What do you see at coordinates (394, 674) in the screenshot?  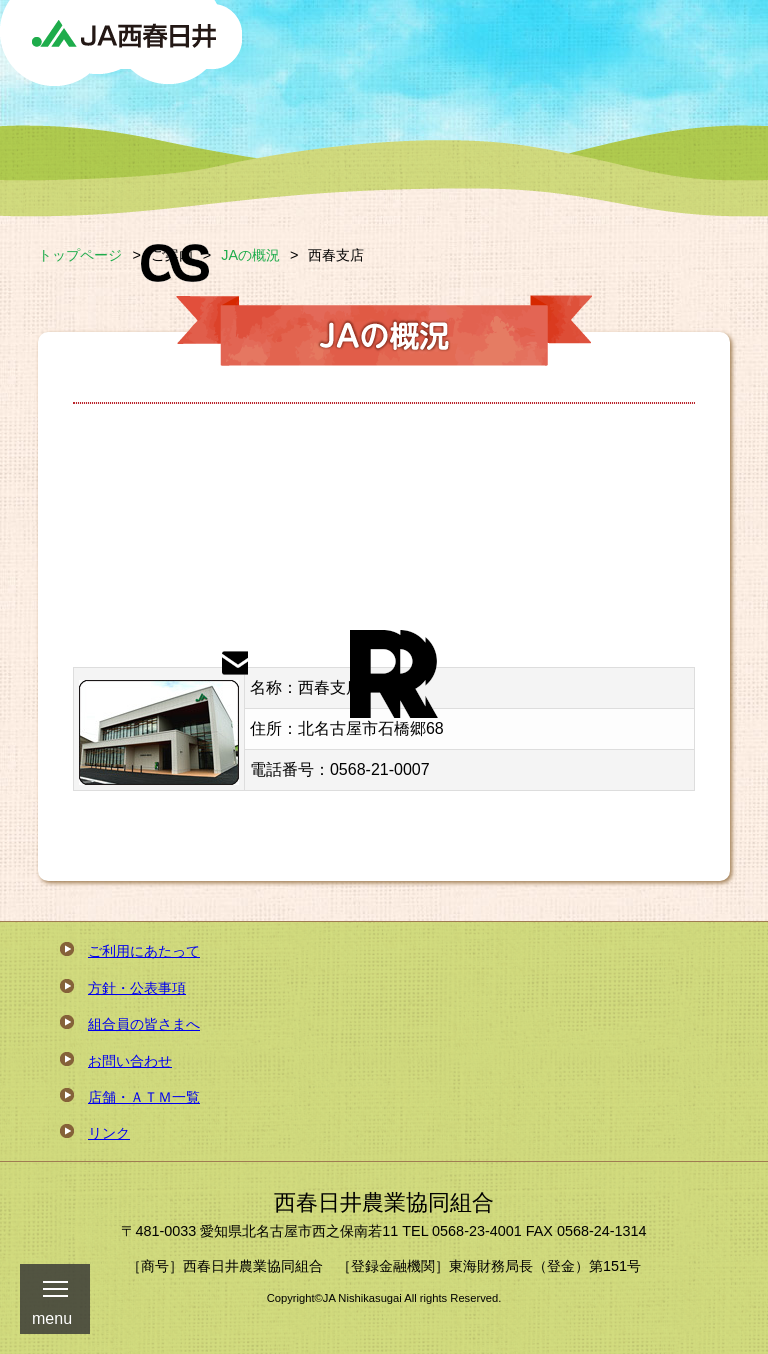 I see `remedy entertainment company logo` at bounding box center [394, 674].